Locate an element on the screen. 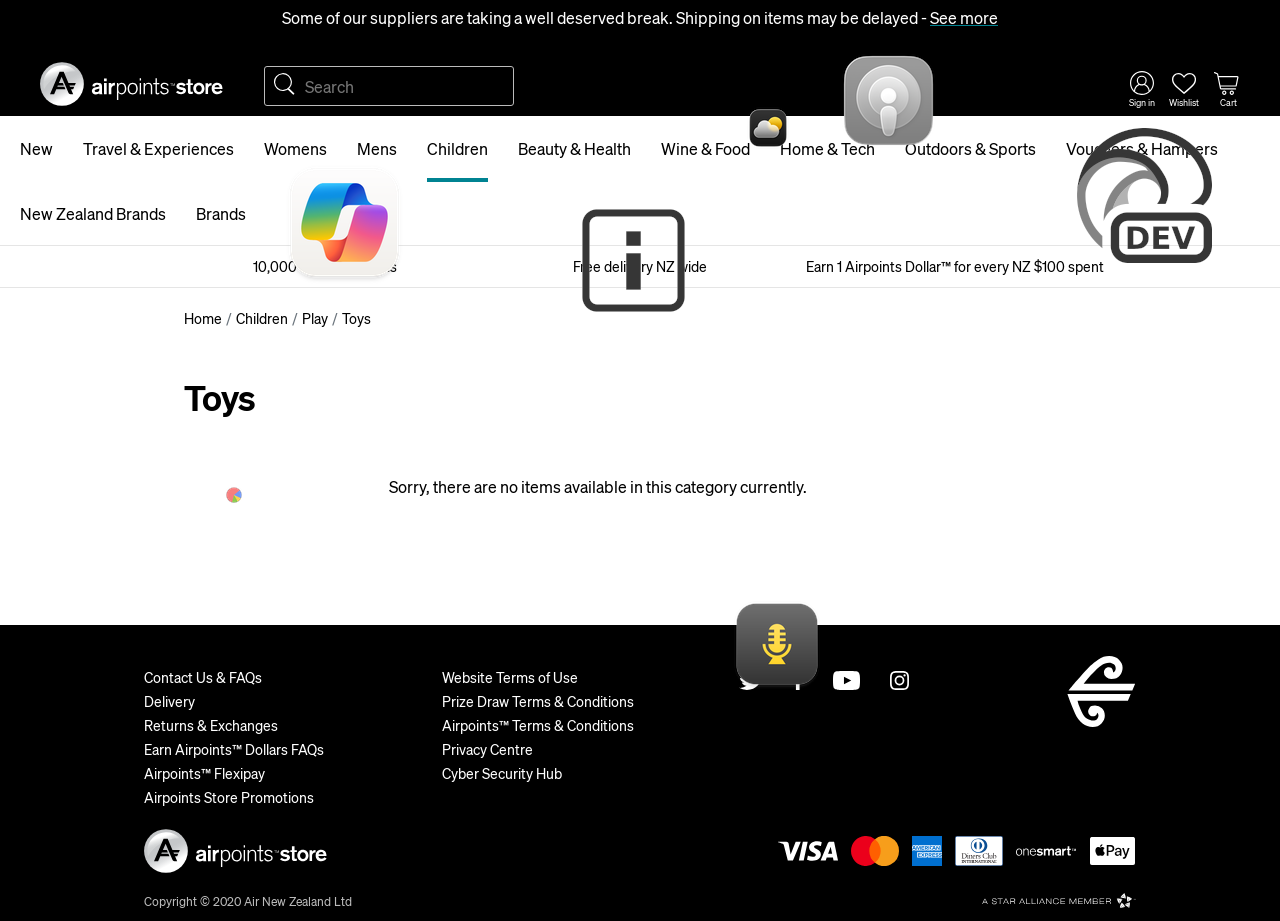  open the Podcasts app is located at coordinates (888, 100).